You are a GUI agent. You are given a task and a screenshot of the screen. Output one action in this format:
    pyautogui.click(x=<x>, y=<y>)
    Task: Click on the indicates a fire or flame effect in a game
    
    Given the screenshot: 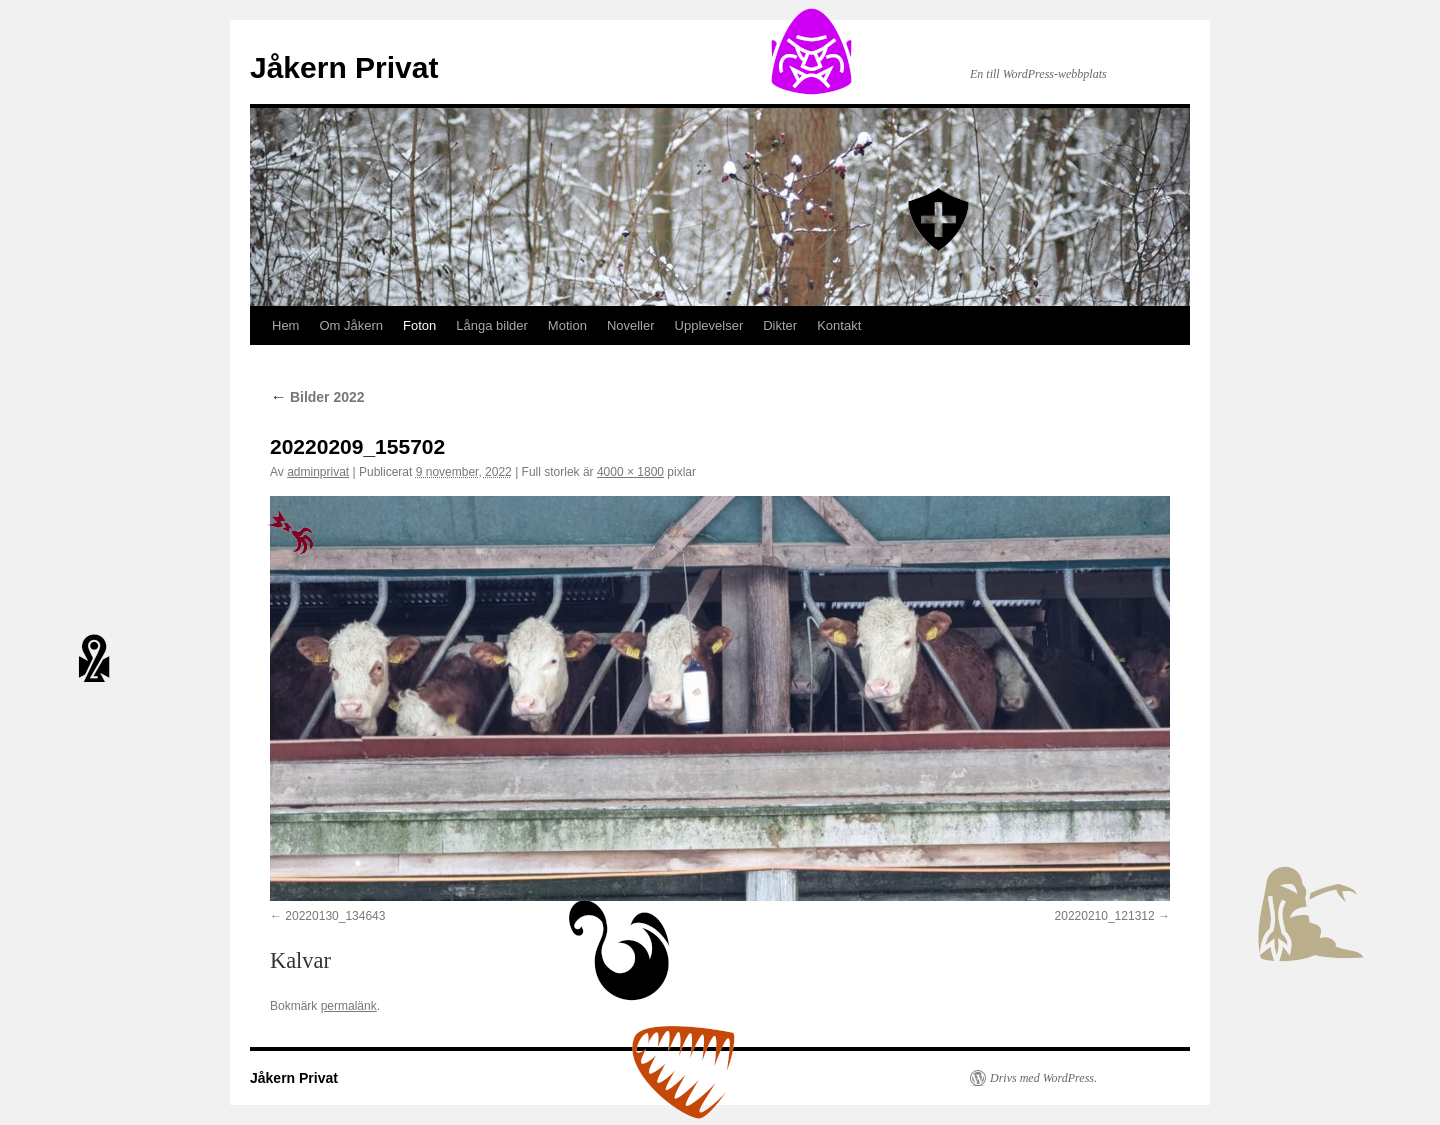 What is the action you would take?
    pyautogui.click(x=619, y=949)
    